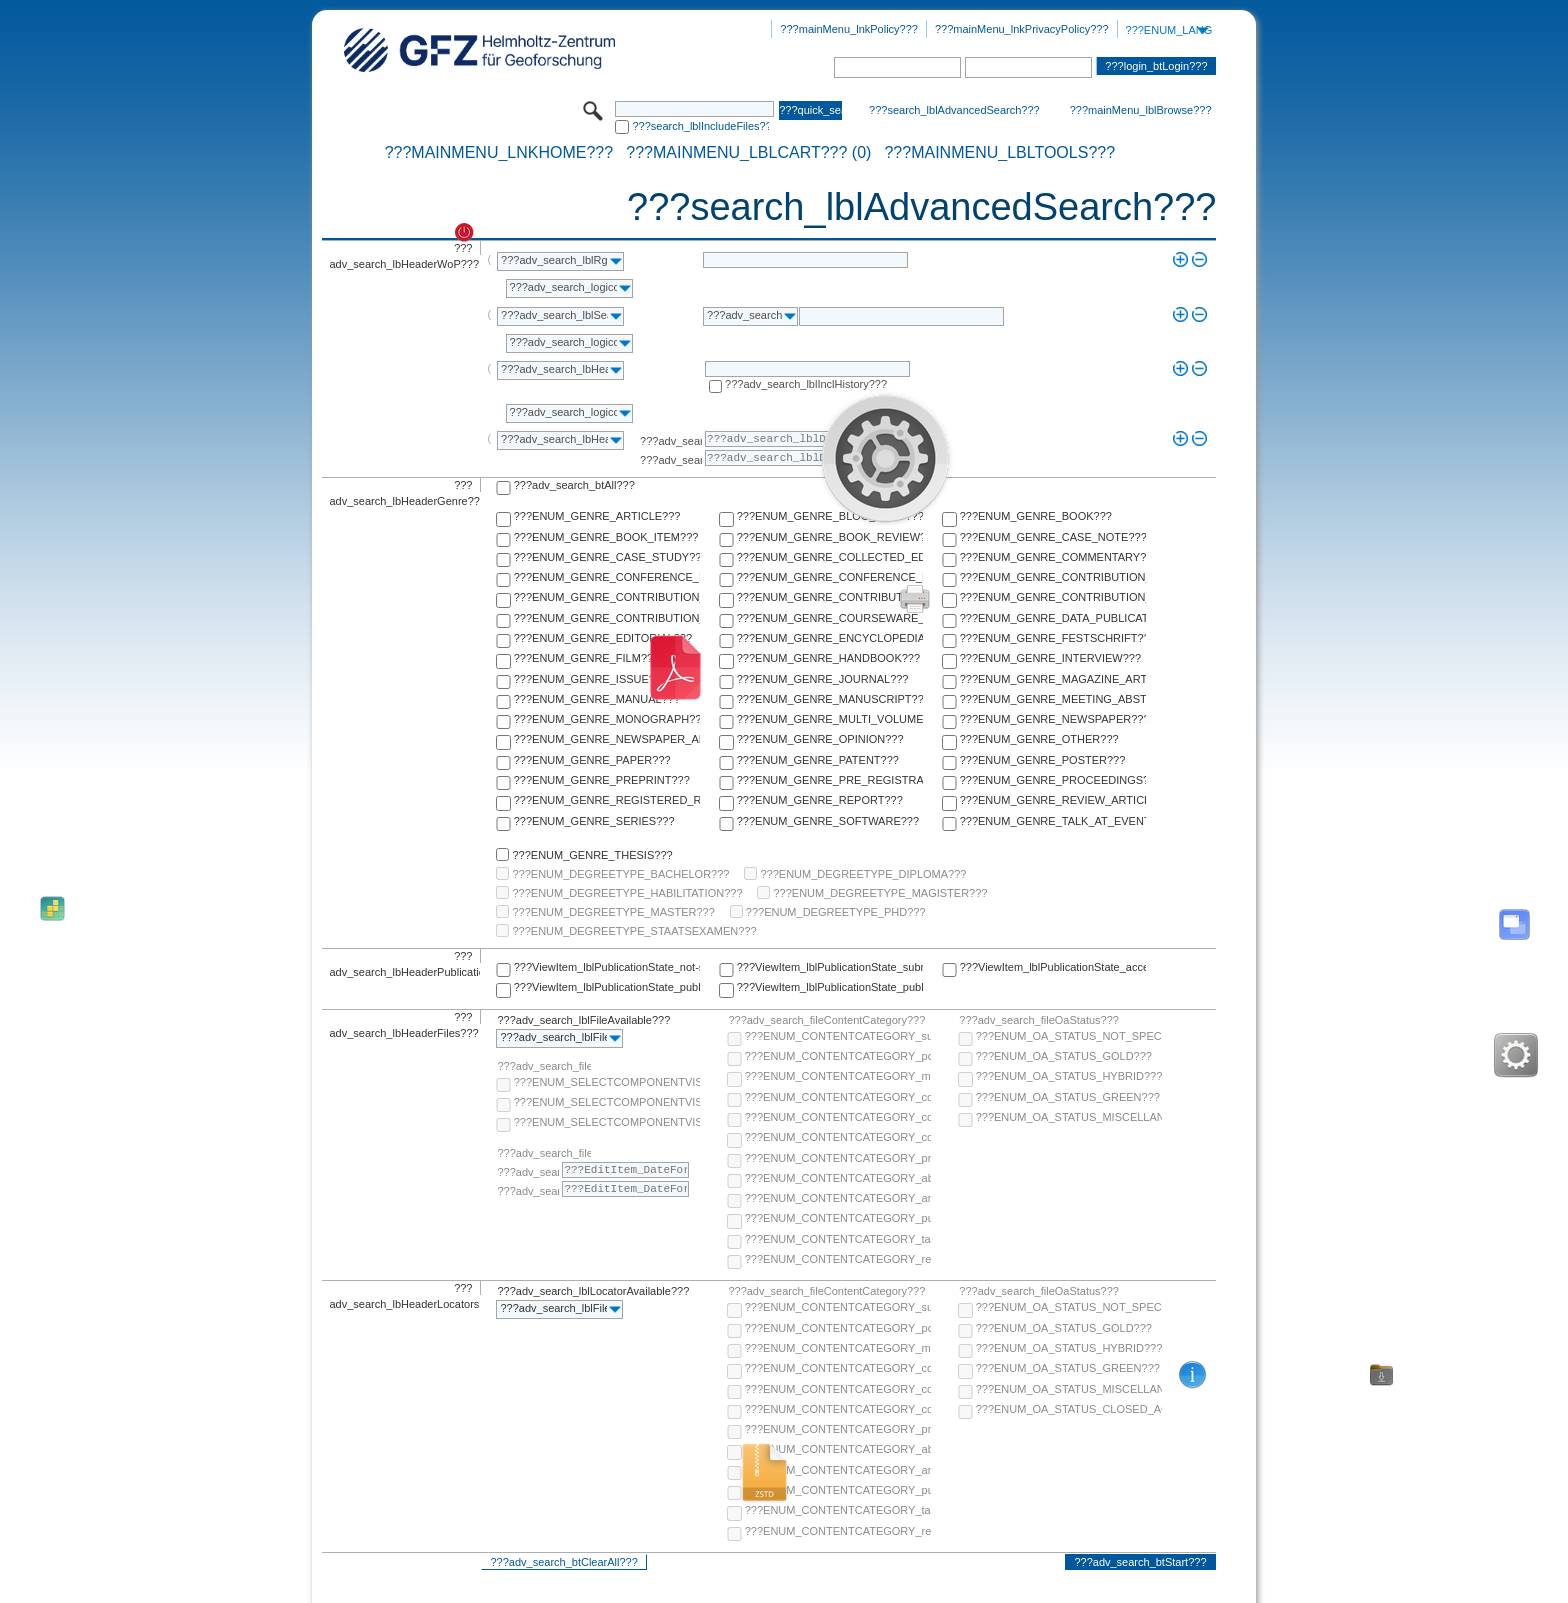 The width and height of the screenshot is (1568, 1603). I want to click on executable application file, so click(1516, 1055).